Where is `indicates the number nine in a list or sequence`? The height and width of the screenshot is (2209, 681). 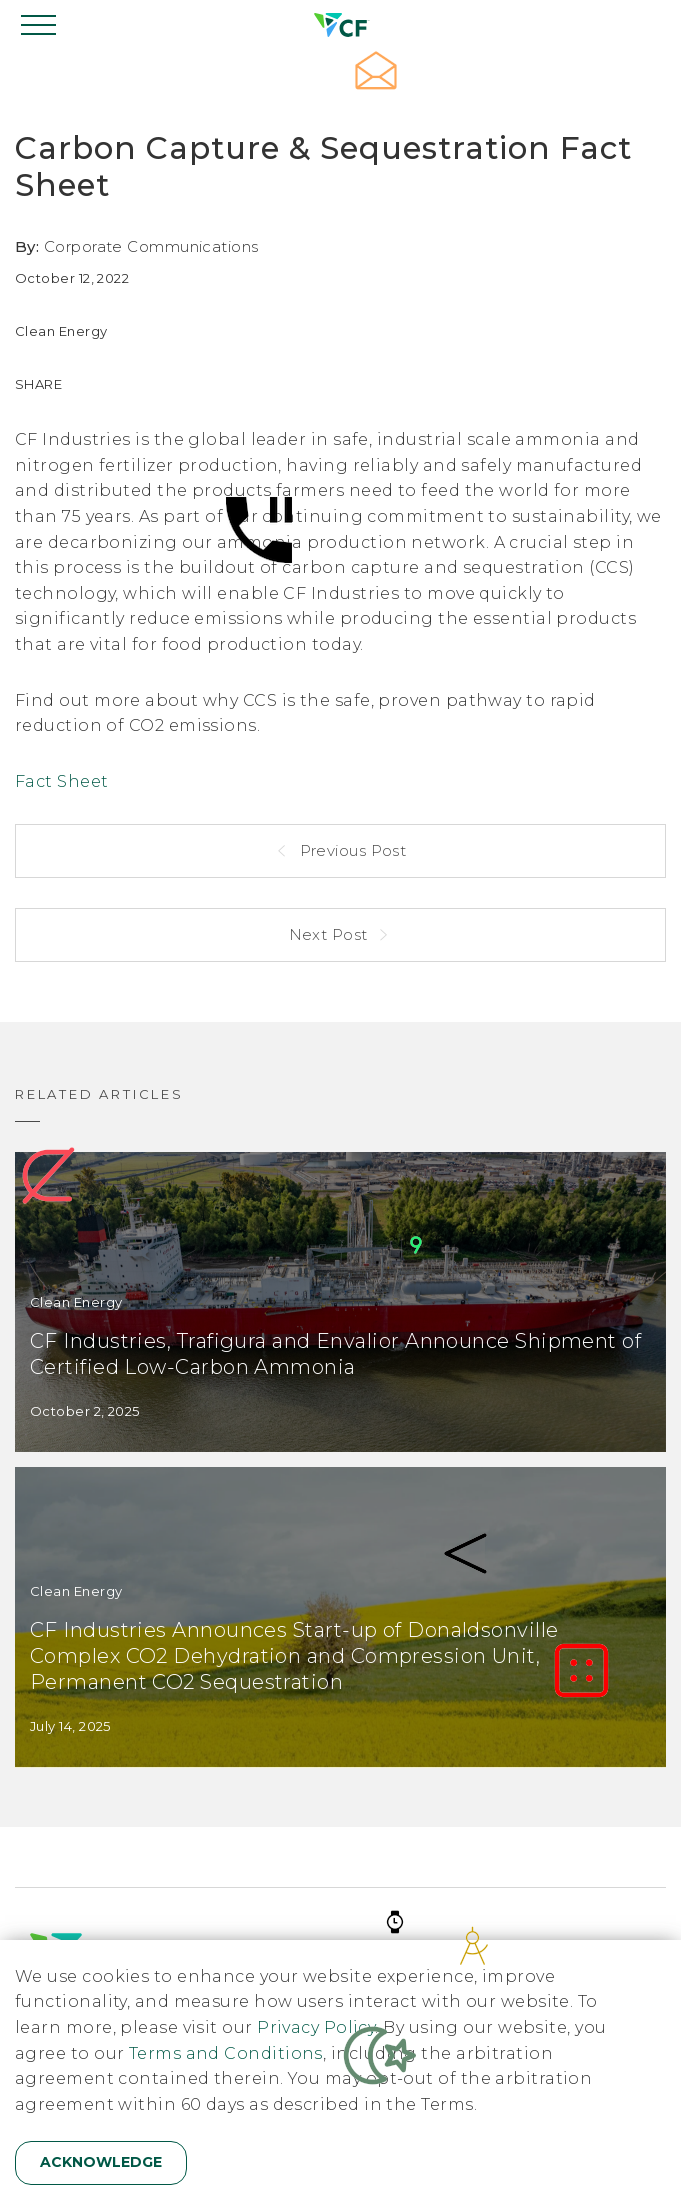 indicates the number nine in a list or sequence is located at coordinates (416, 1245).